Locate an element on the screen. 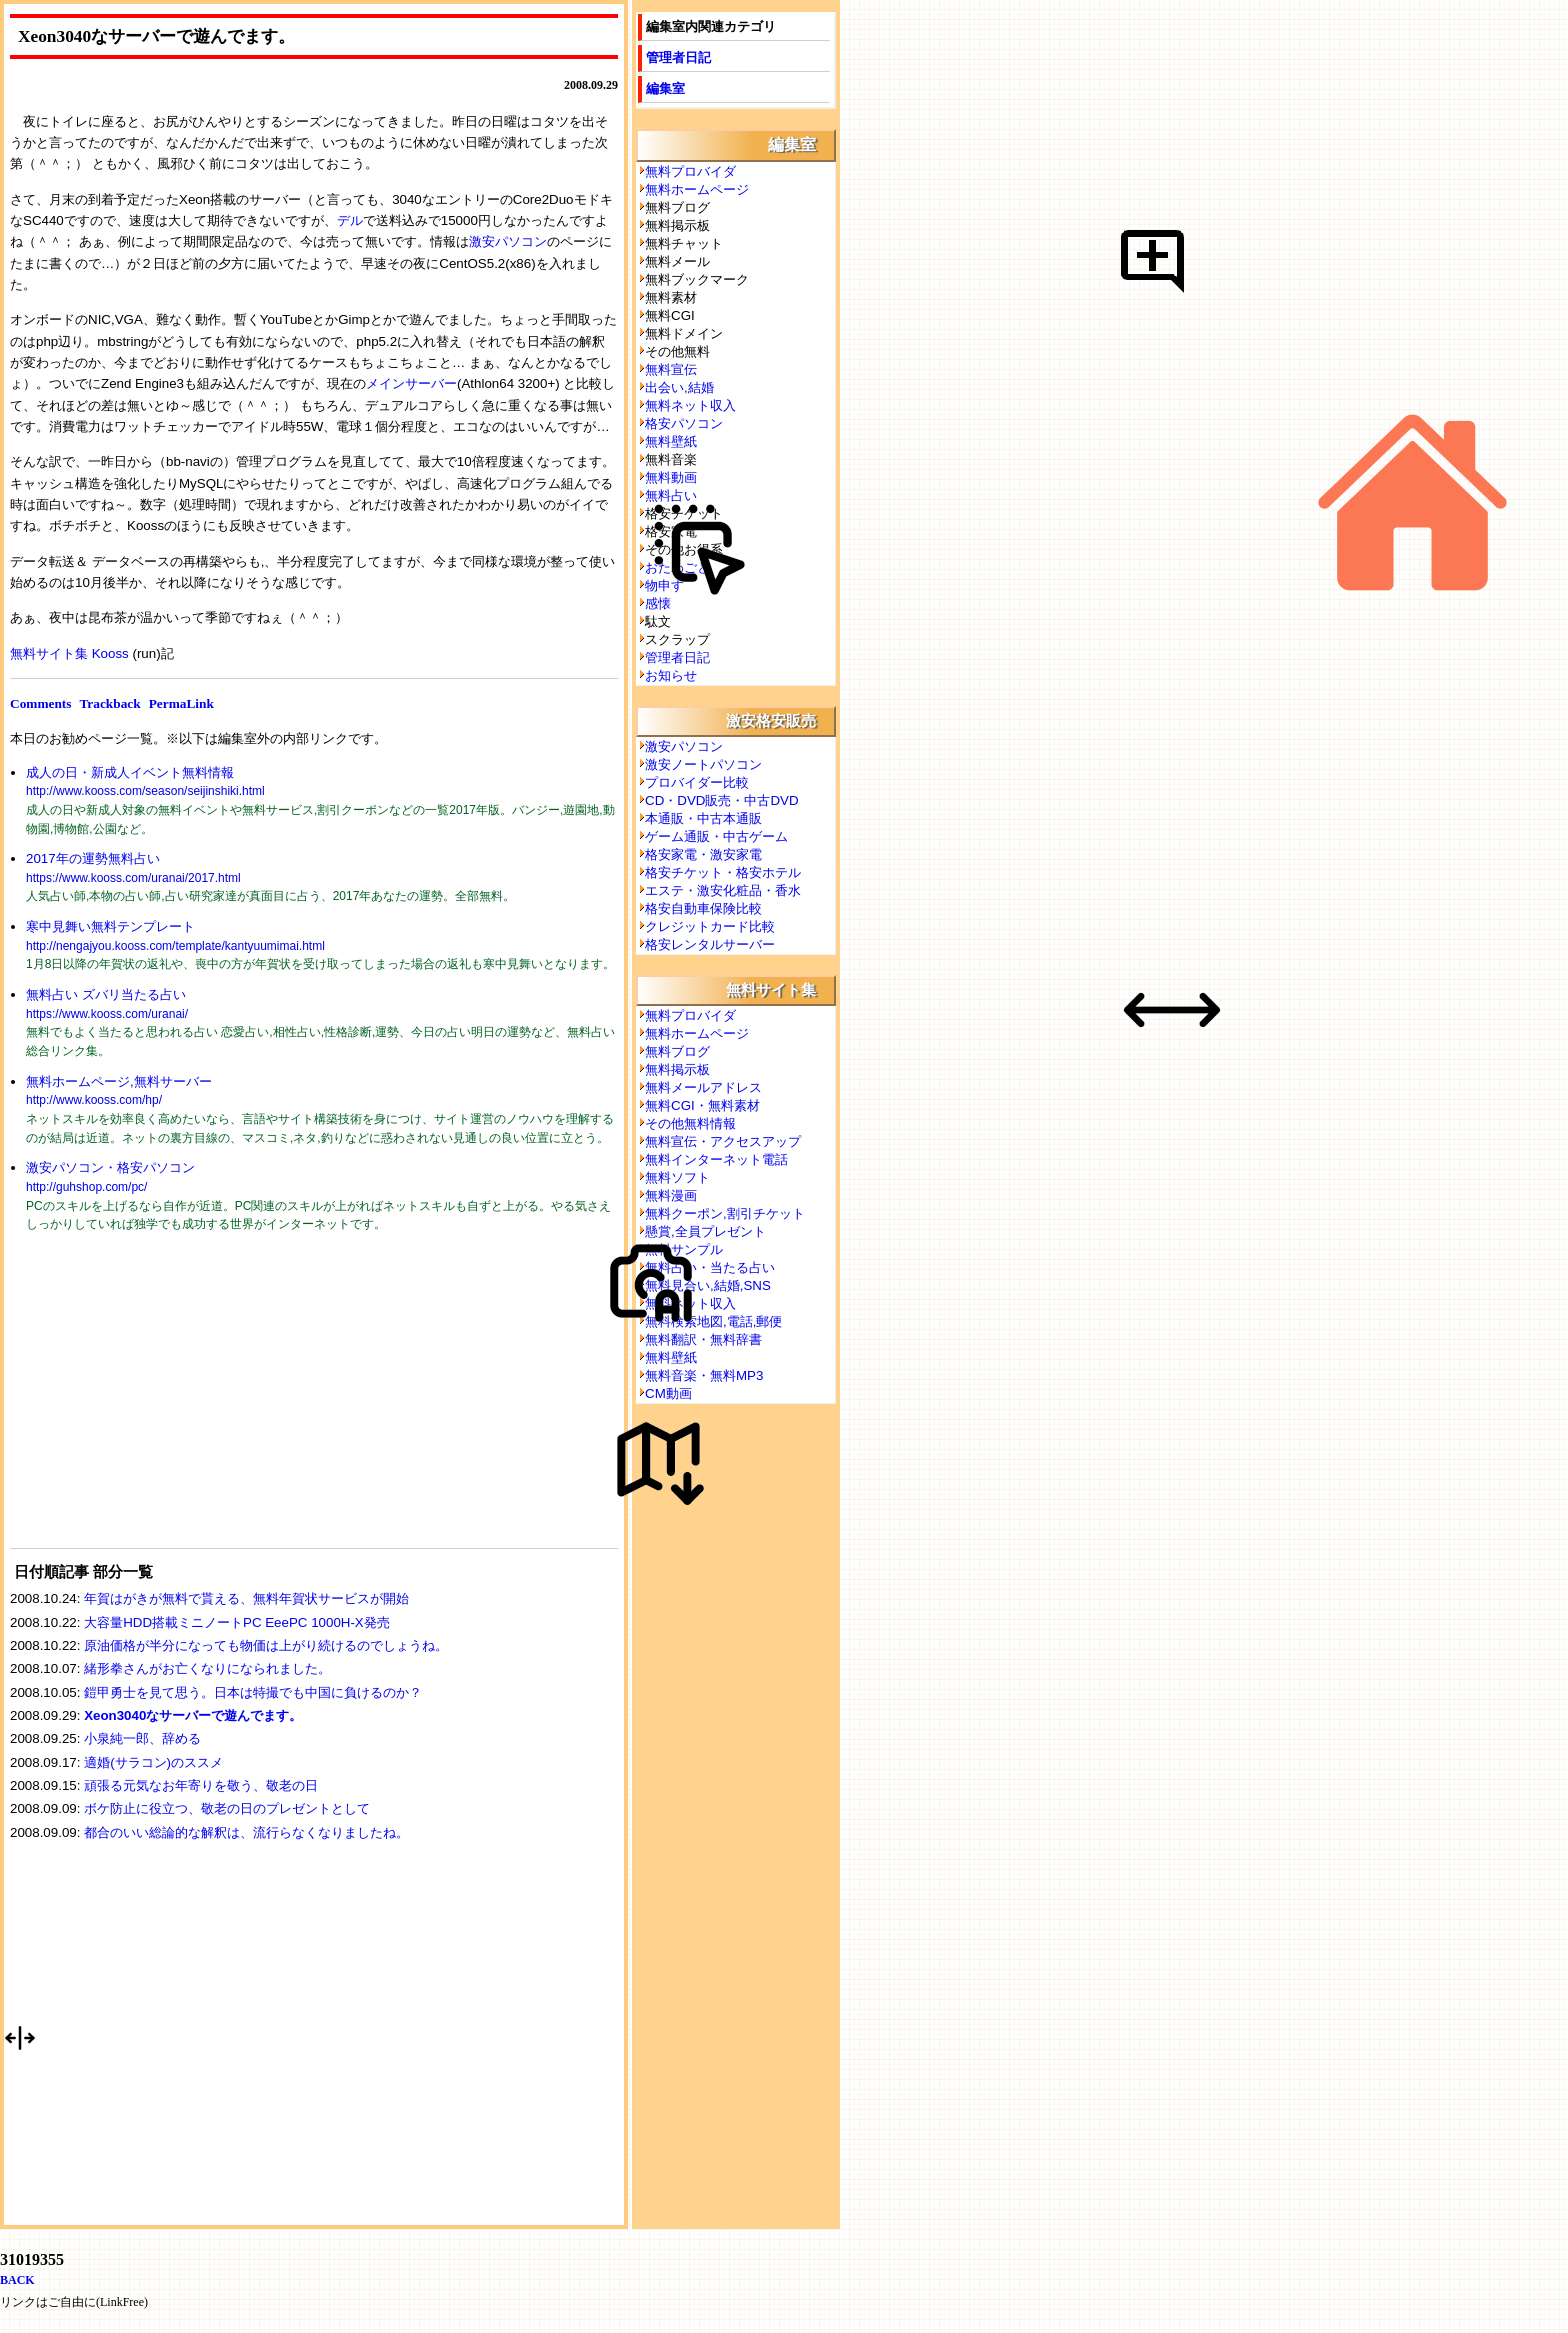 The height and width of the screenshot is (2333, 1568). download map for offline use is located at coordinates (658, 1459).